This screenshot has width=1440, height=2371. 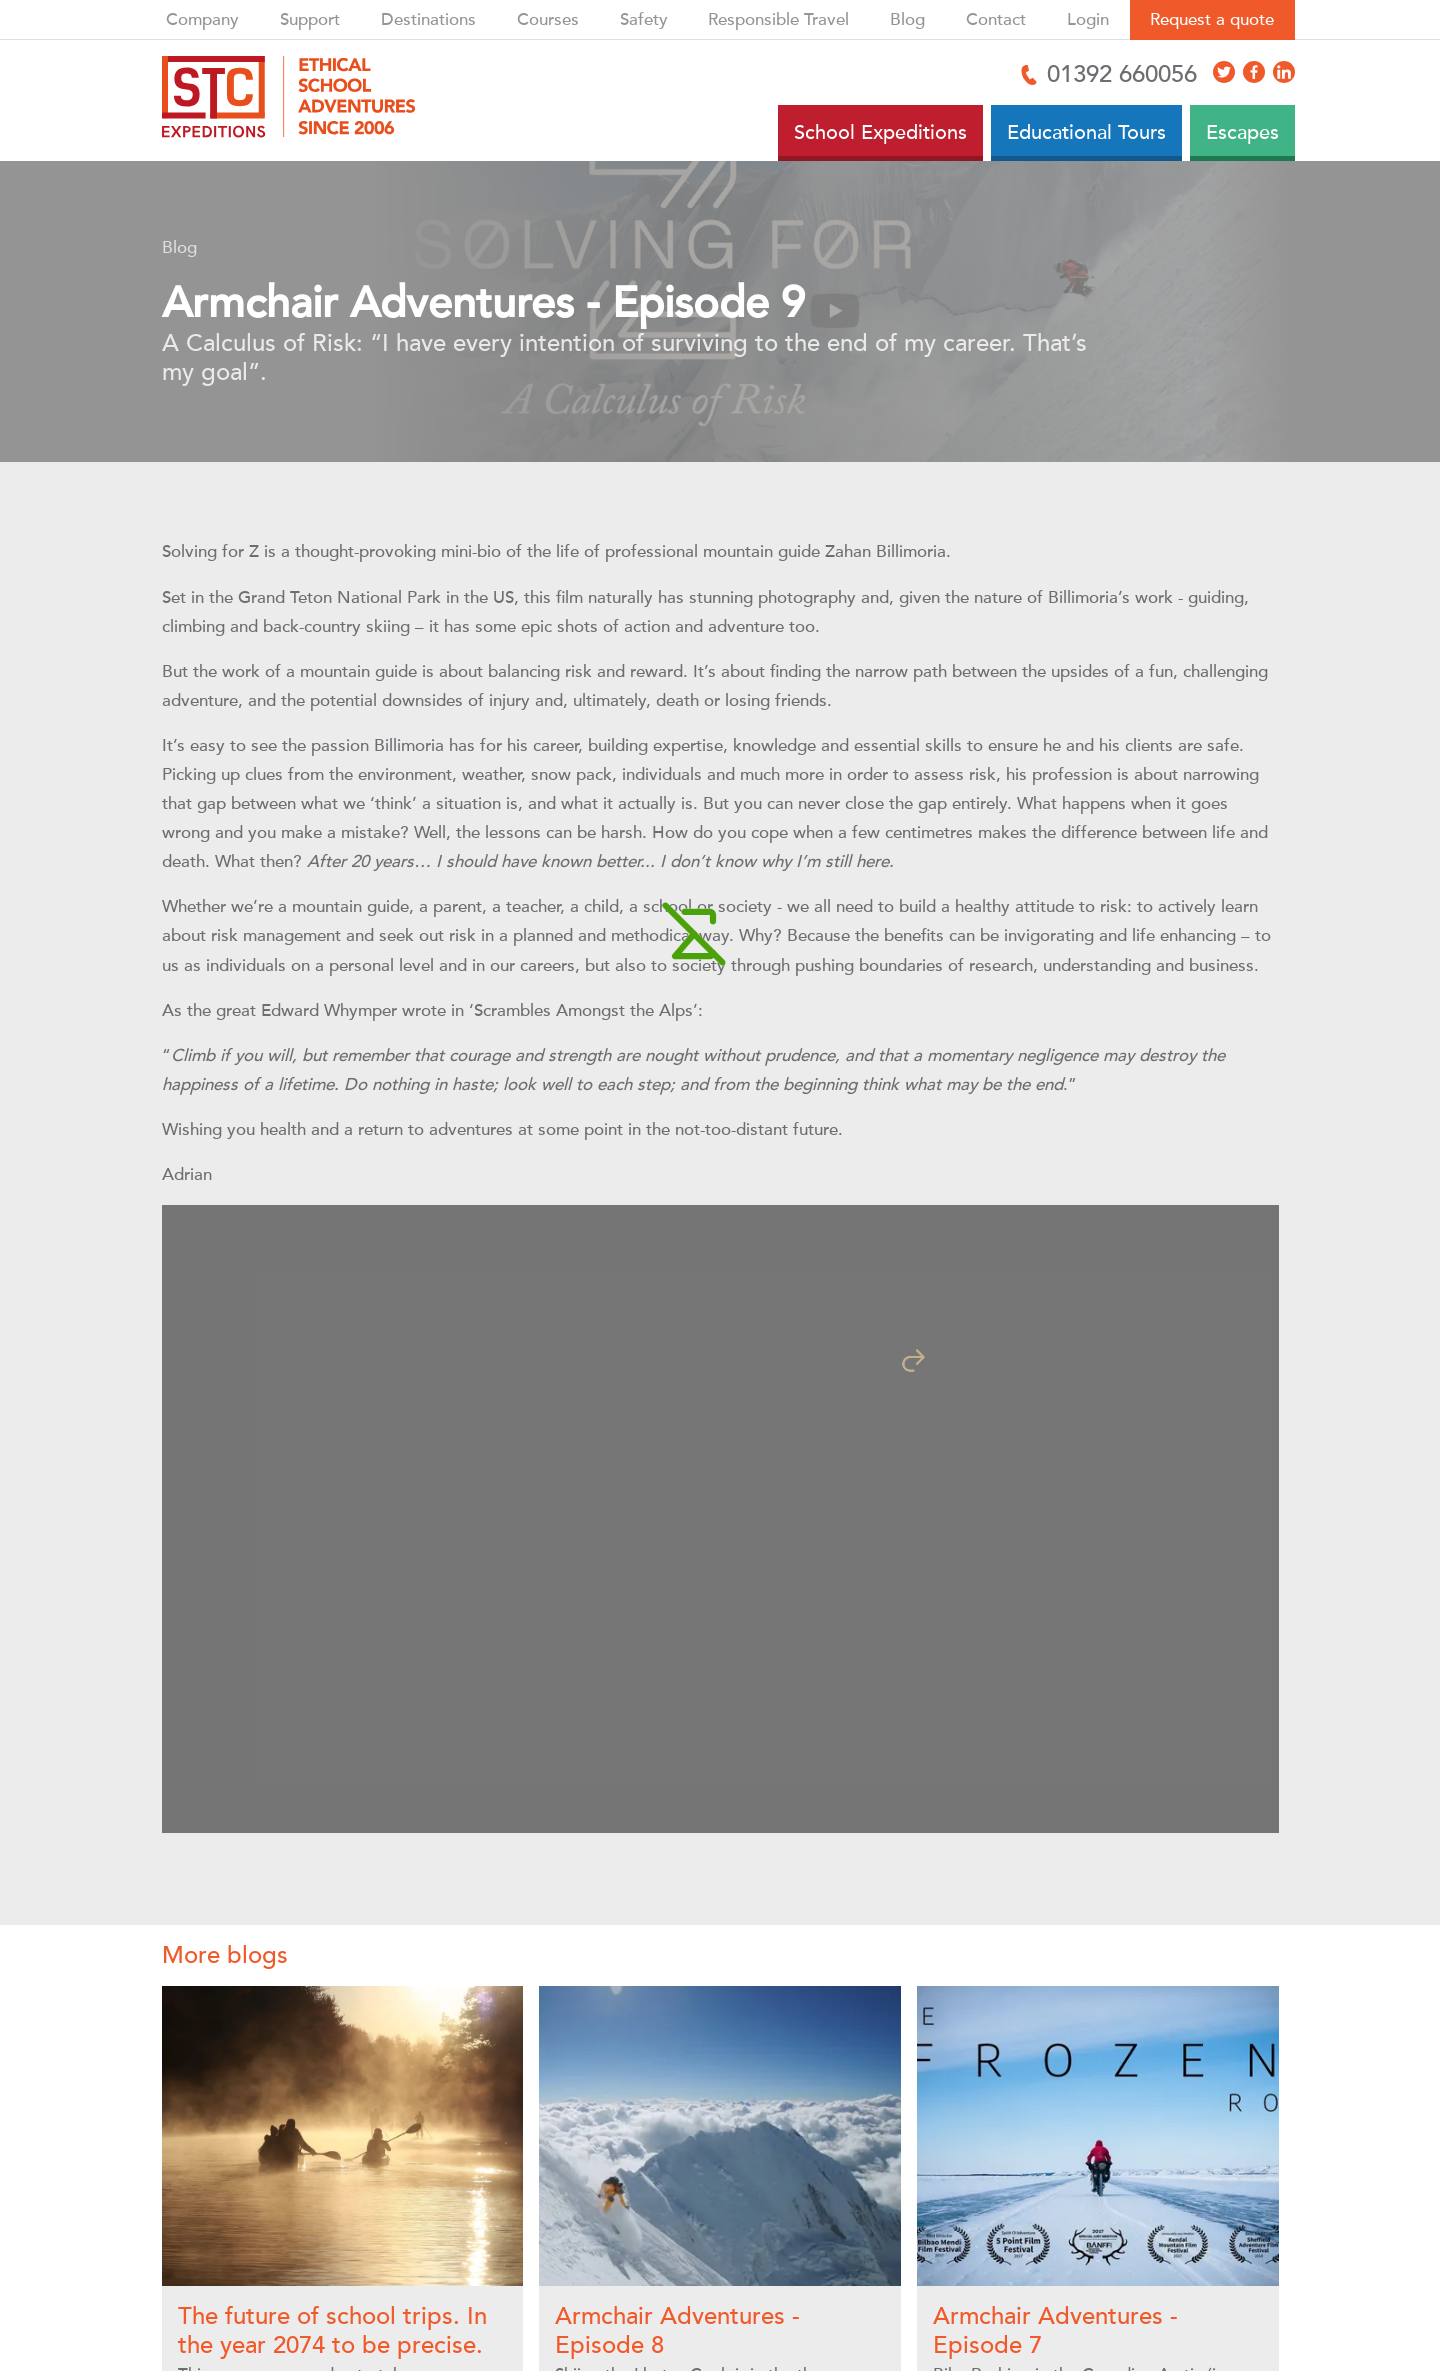 What do you see at coordinates (913, 1360) in the screenshot?
I see `redo last action` at bounding box center [913, 1360].